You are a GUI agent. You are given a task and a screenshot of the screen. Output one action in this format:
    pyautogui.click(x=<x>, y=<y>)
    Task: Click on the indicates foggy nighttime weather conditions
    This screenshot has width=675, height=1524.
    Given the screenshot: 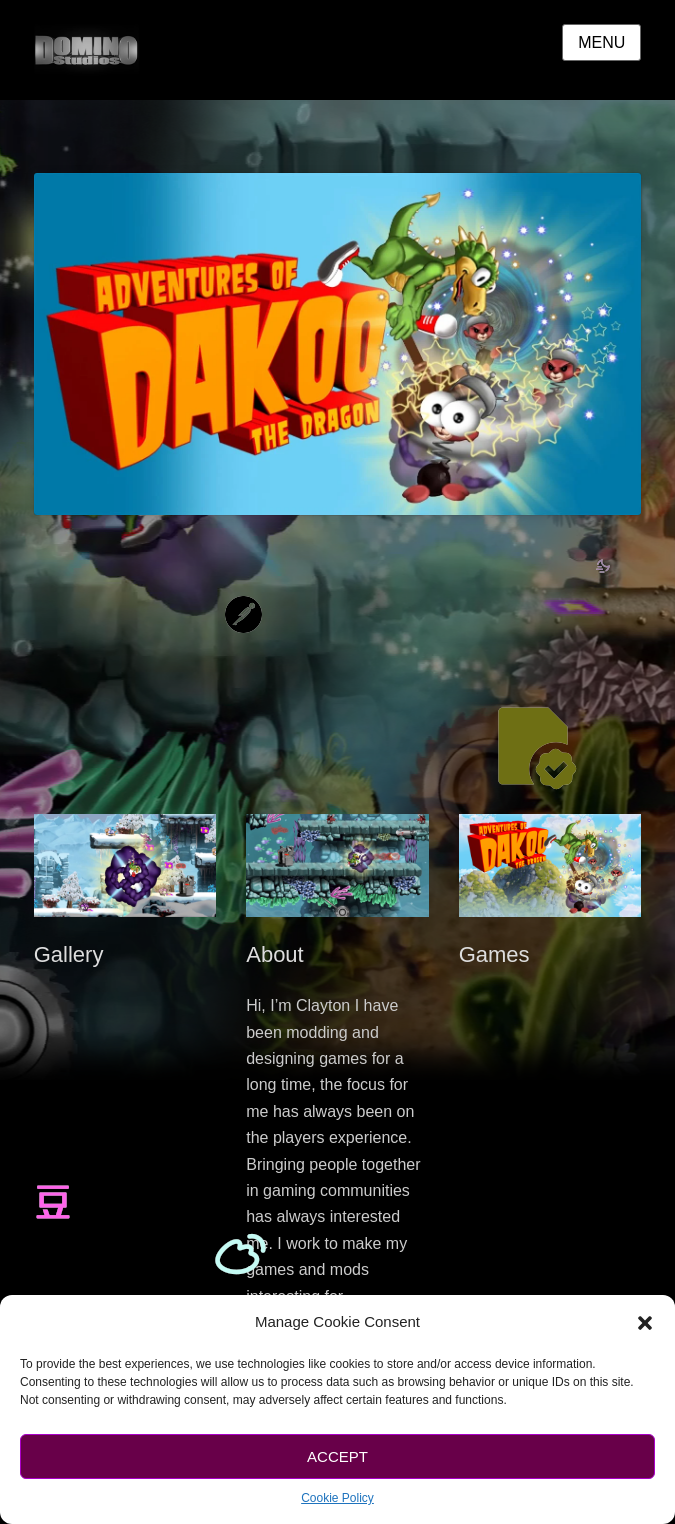 What is the action you would take?
    pyautogui.click(x=603, y=566)
    